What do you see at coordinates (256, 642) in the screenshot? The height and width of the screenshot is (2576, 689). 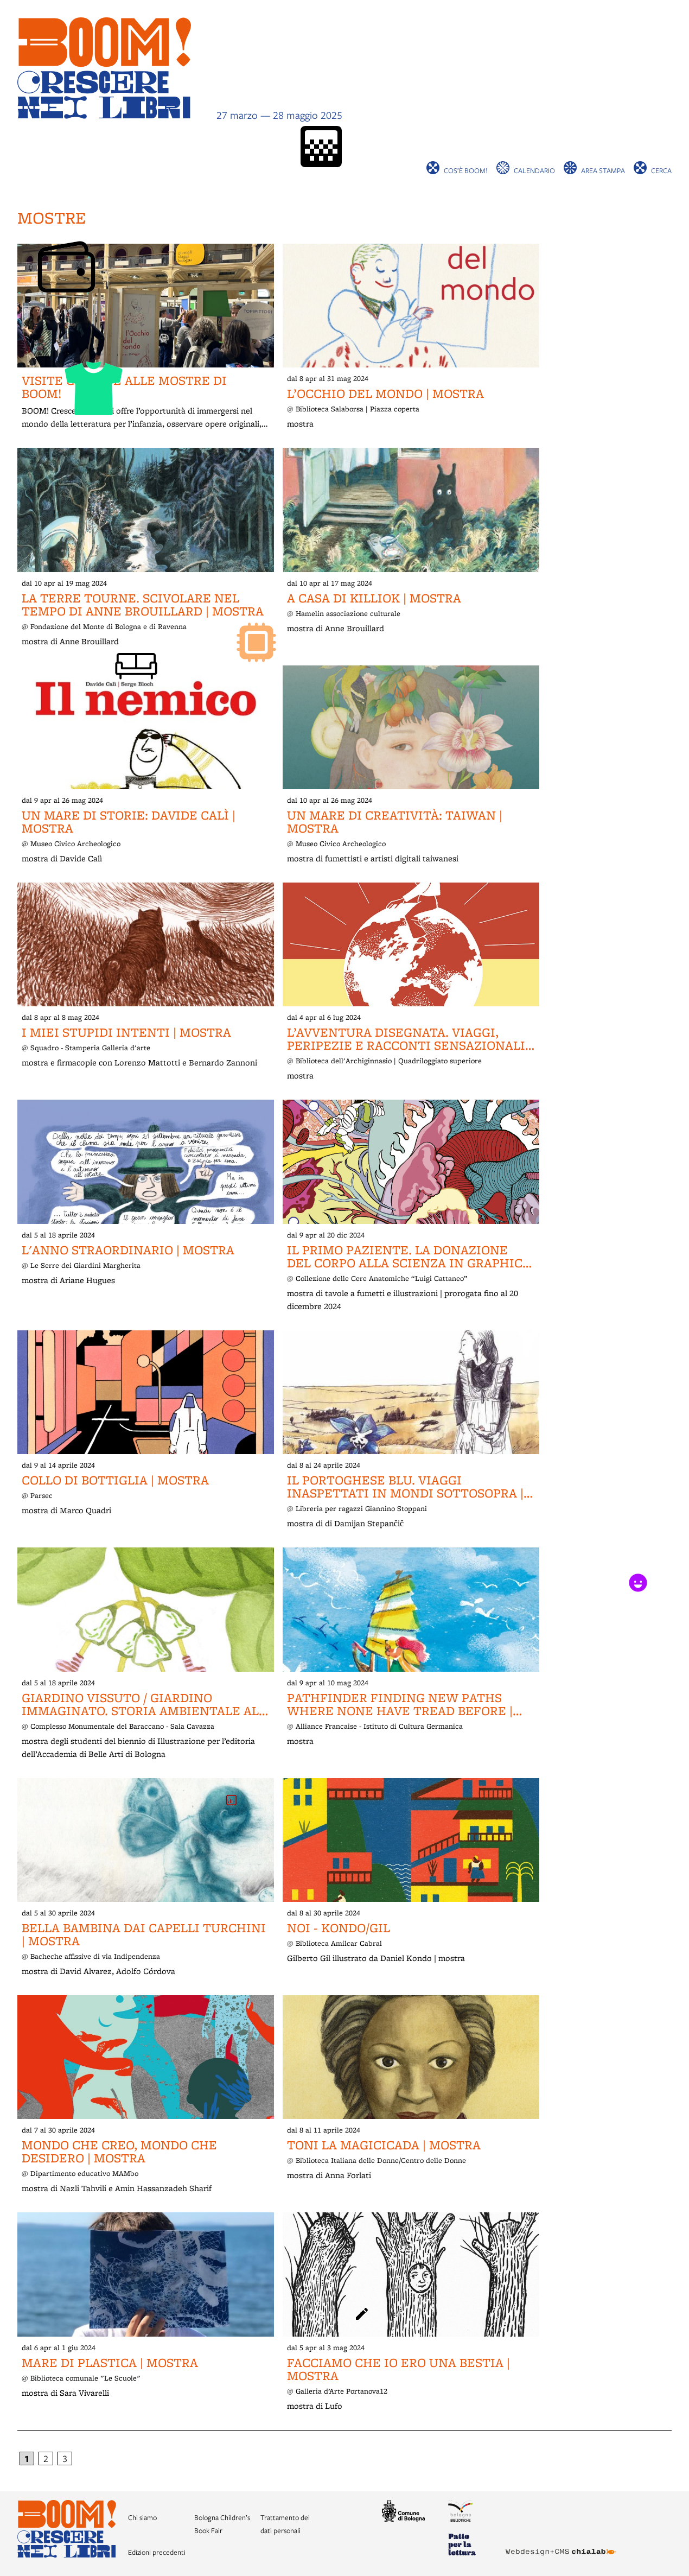 I see `view hardware or processor information` at bounding box center [256, 642].